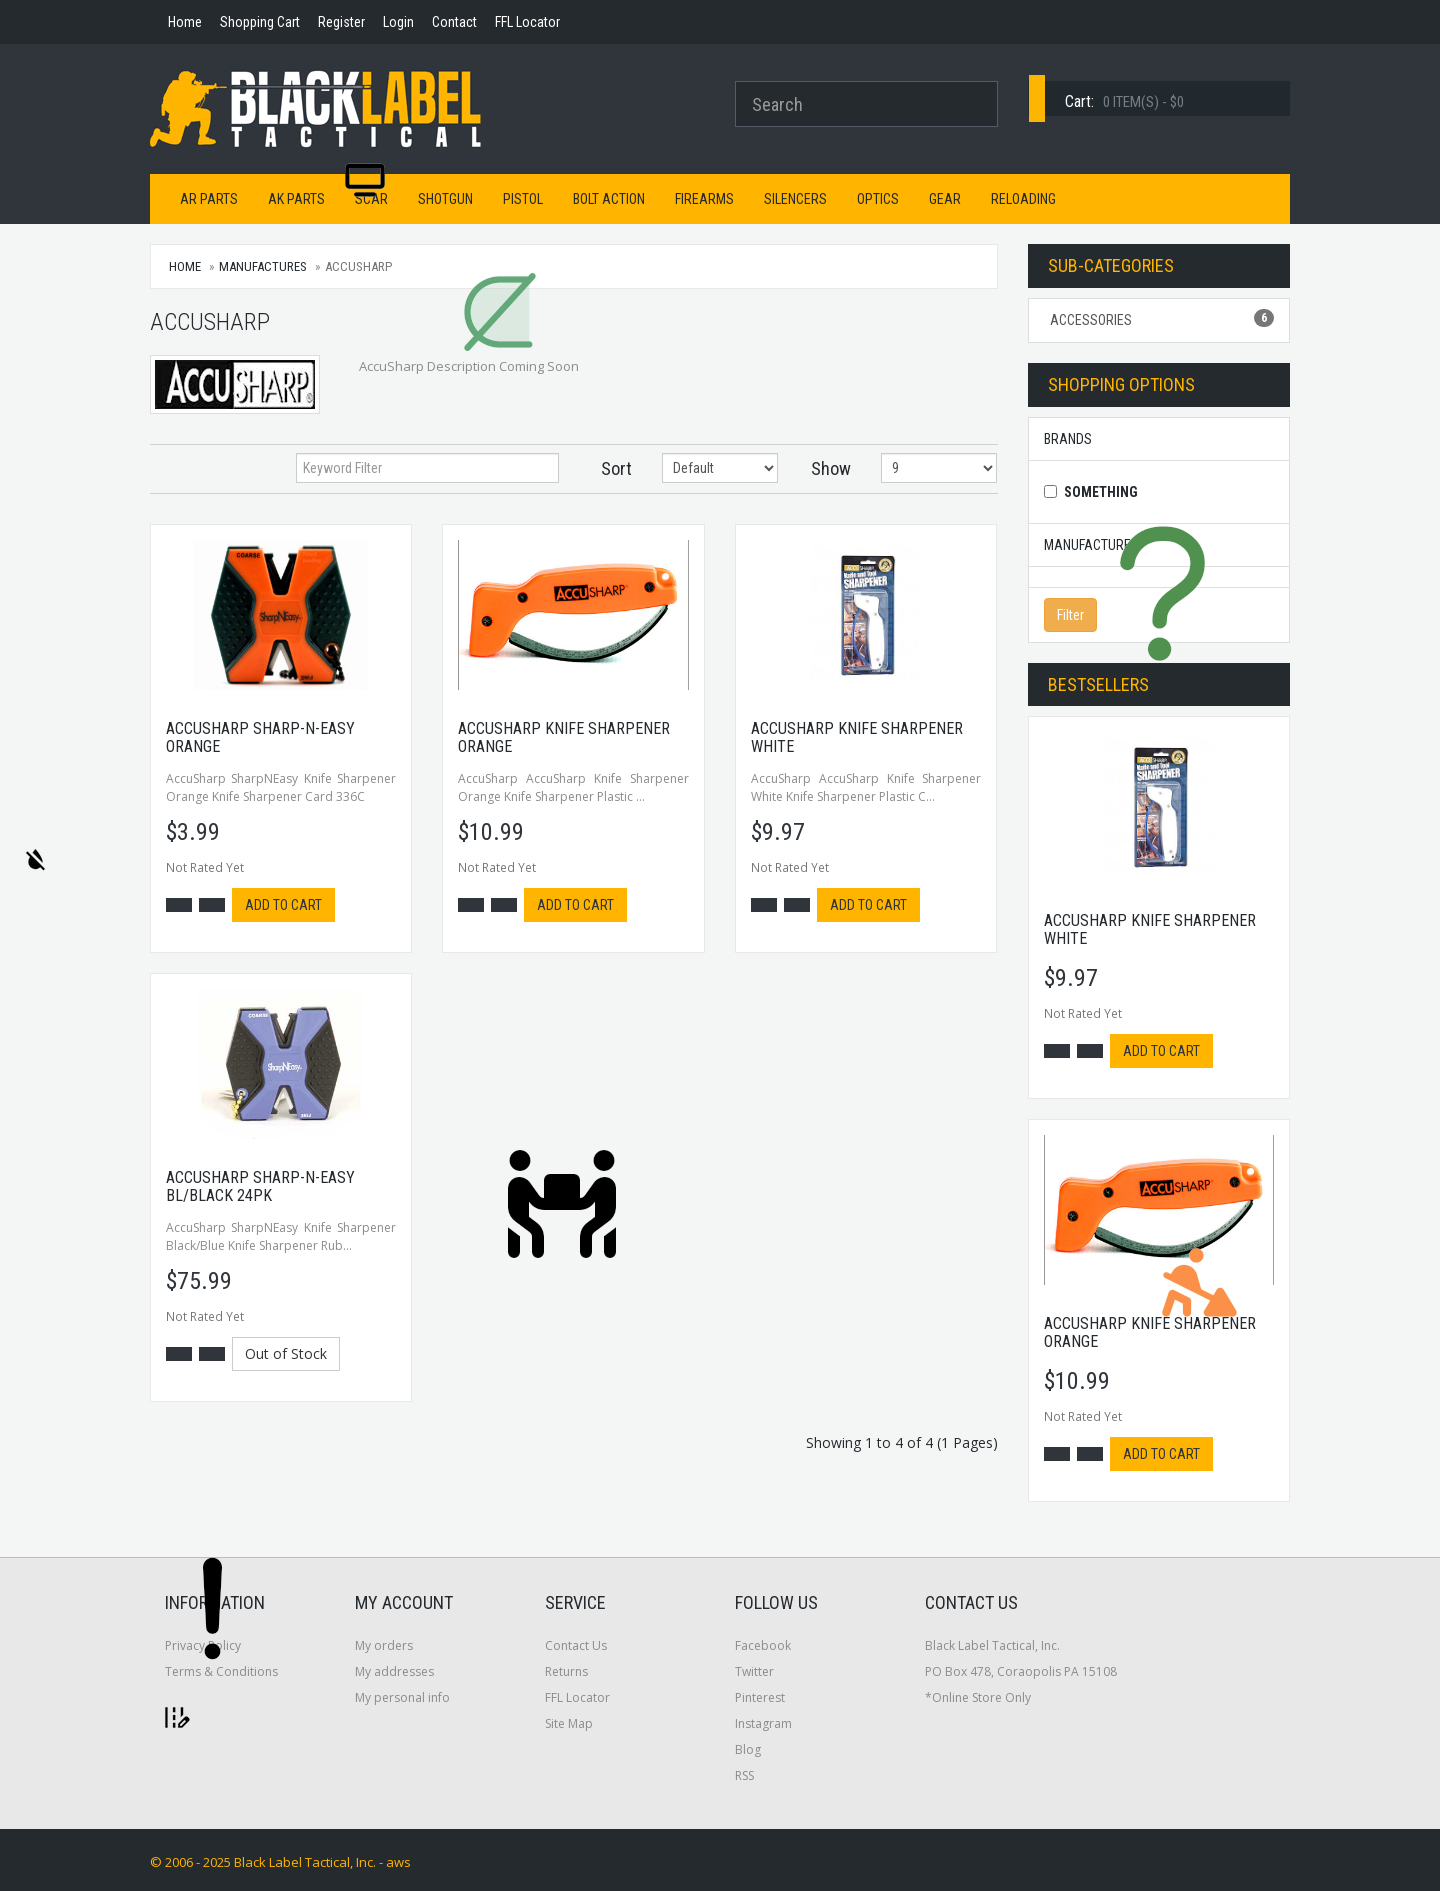 This screenshot has height=1891, width=1440. What do you see at coordinates (212, 1608) in the screenshot?
I see `indicates a warning or alert requiring attention` at bounding box center [212, 1608].